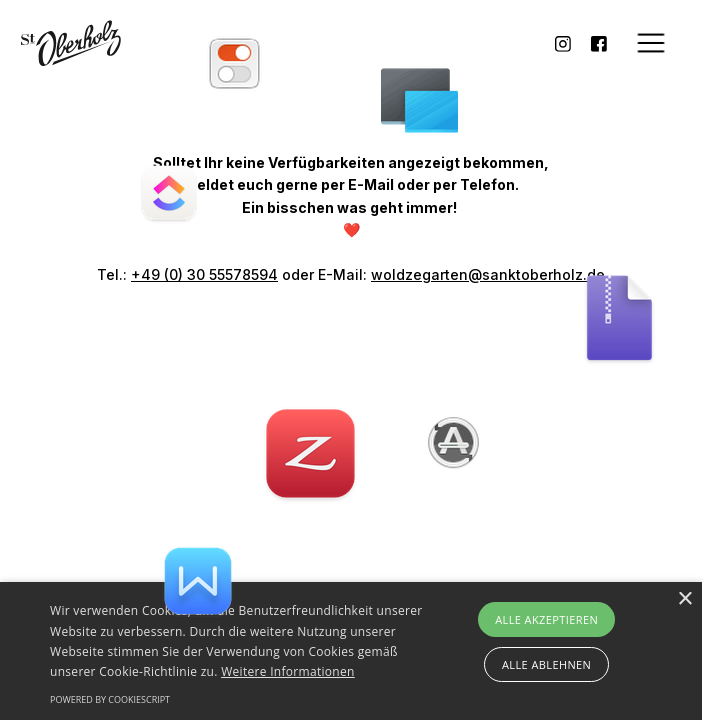 This screenshot has width=702, height=720. I want to click on launch emulator application, so click(419, 100).